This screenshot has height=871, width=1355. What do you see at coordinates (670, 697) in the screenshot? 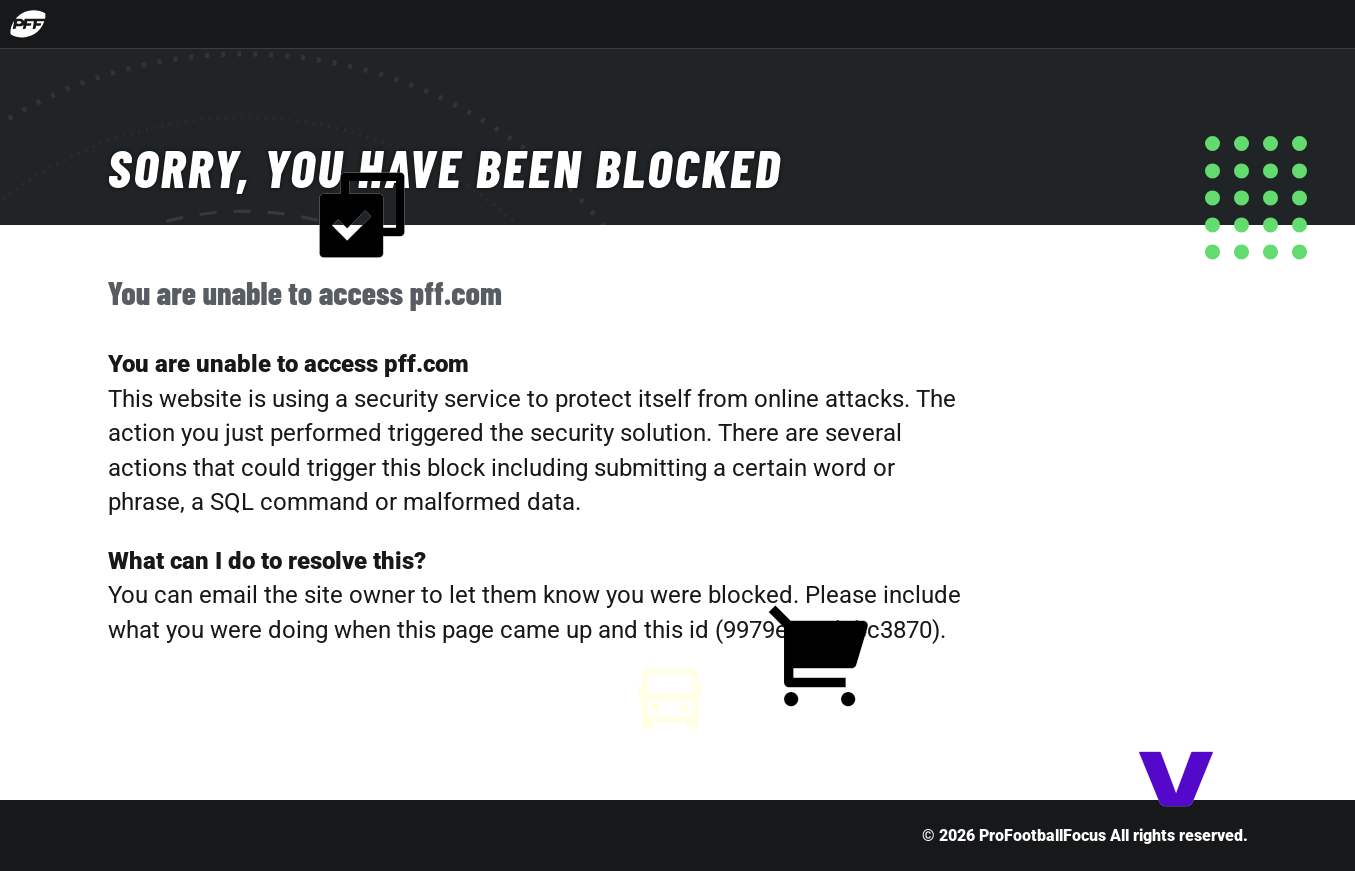
I see `view bus routes or schedules` at bounding box center [670, 697].